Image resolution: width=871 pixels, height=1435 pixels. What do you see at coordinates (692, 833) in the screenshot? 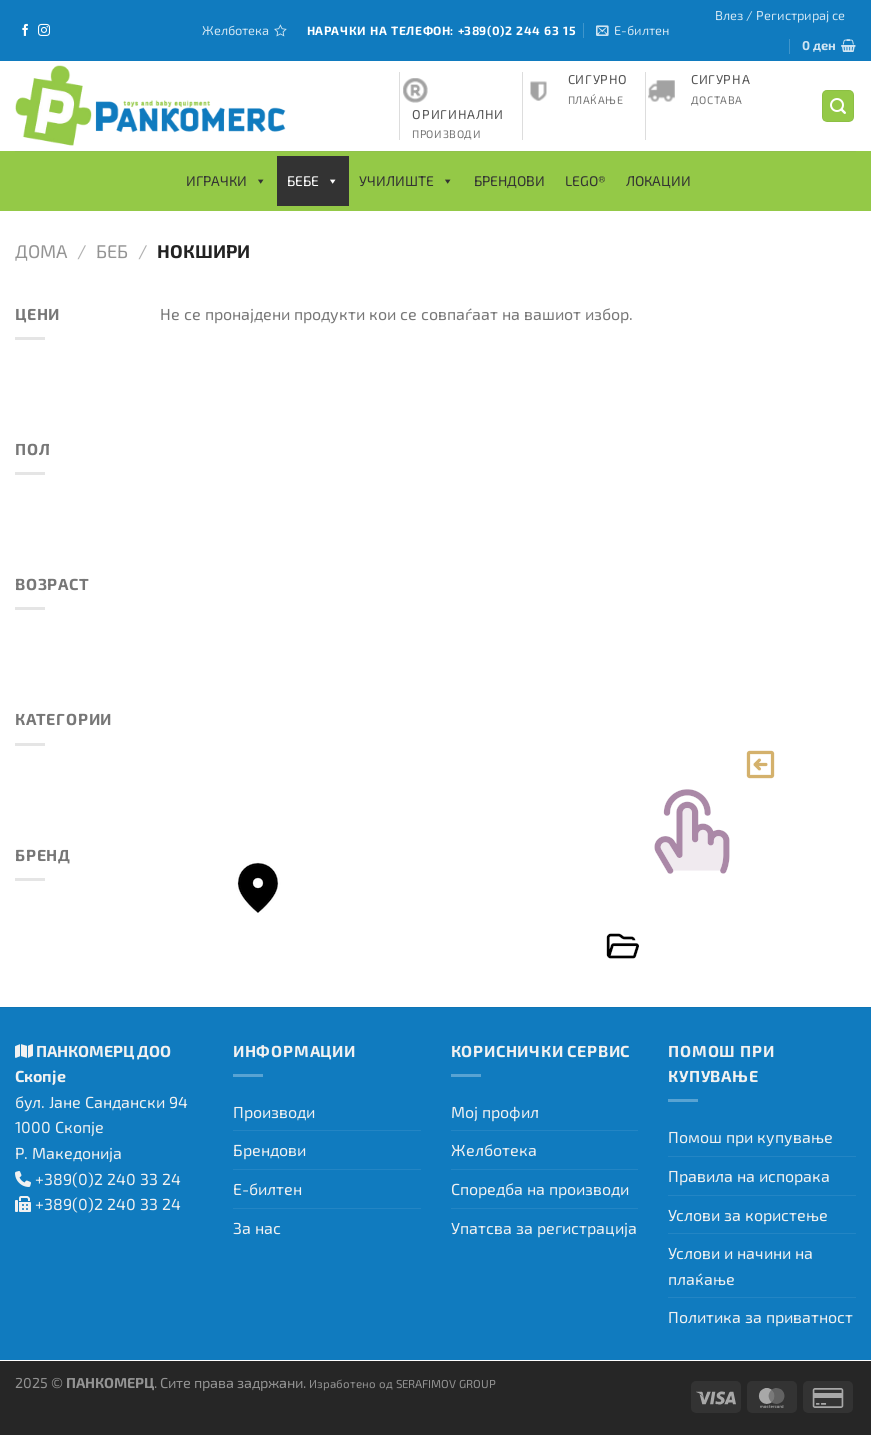
I see `tap to interact with this element` at bounding box center [692, 833].